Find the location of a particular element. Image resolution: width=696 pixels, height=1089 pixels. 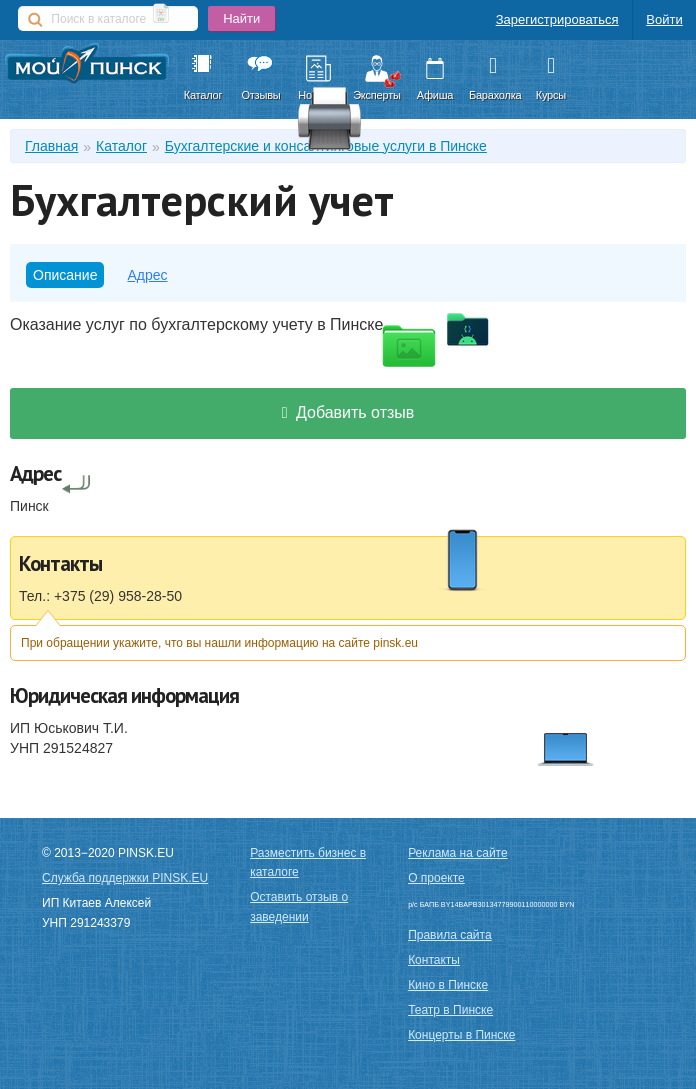

beats earbuds bluetooth device icon is located at coordinates (392, 79).